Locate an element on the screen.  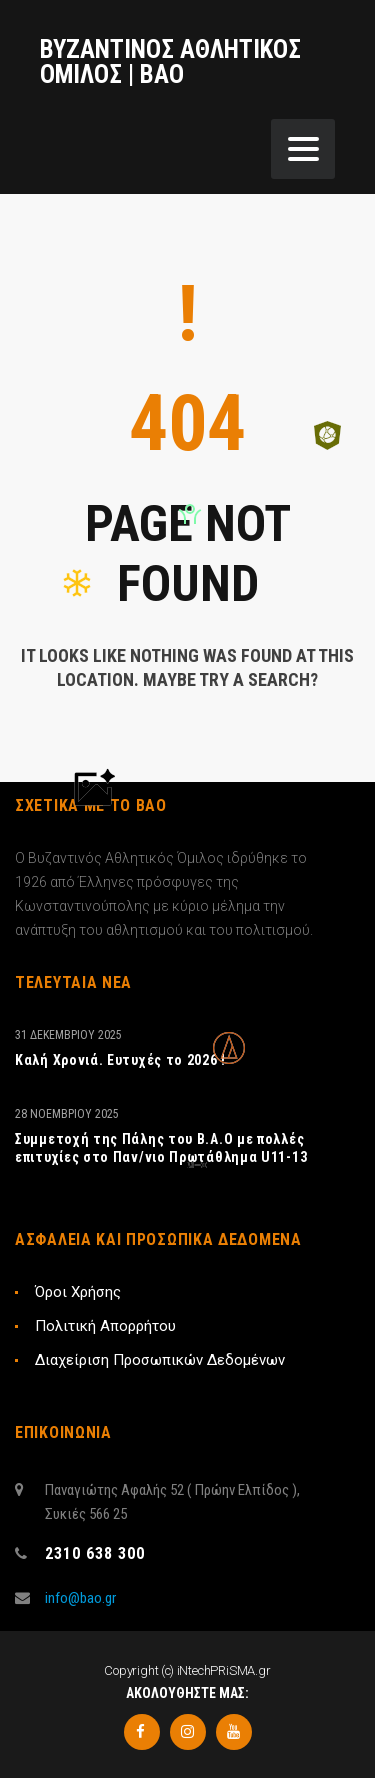
jsDelivr CDN service logo is located at coordinates (327, 435).